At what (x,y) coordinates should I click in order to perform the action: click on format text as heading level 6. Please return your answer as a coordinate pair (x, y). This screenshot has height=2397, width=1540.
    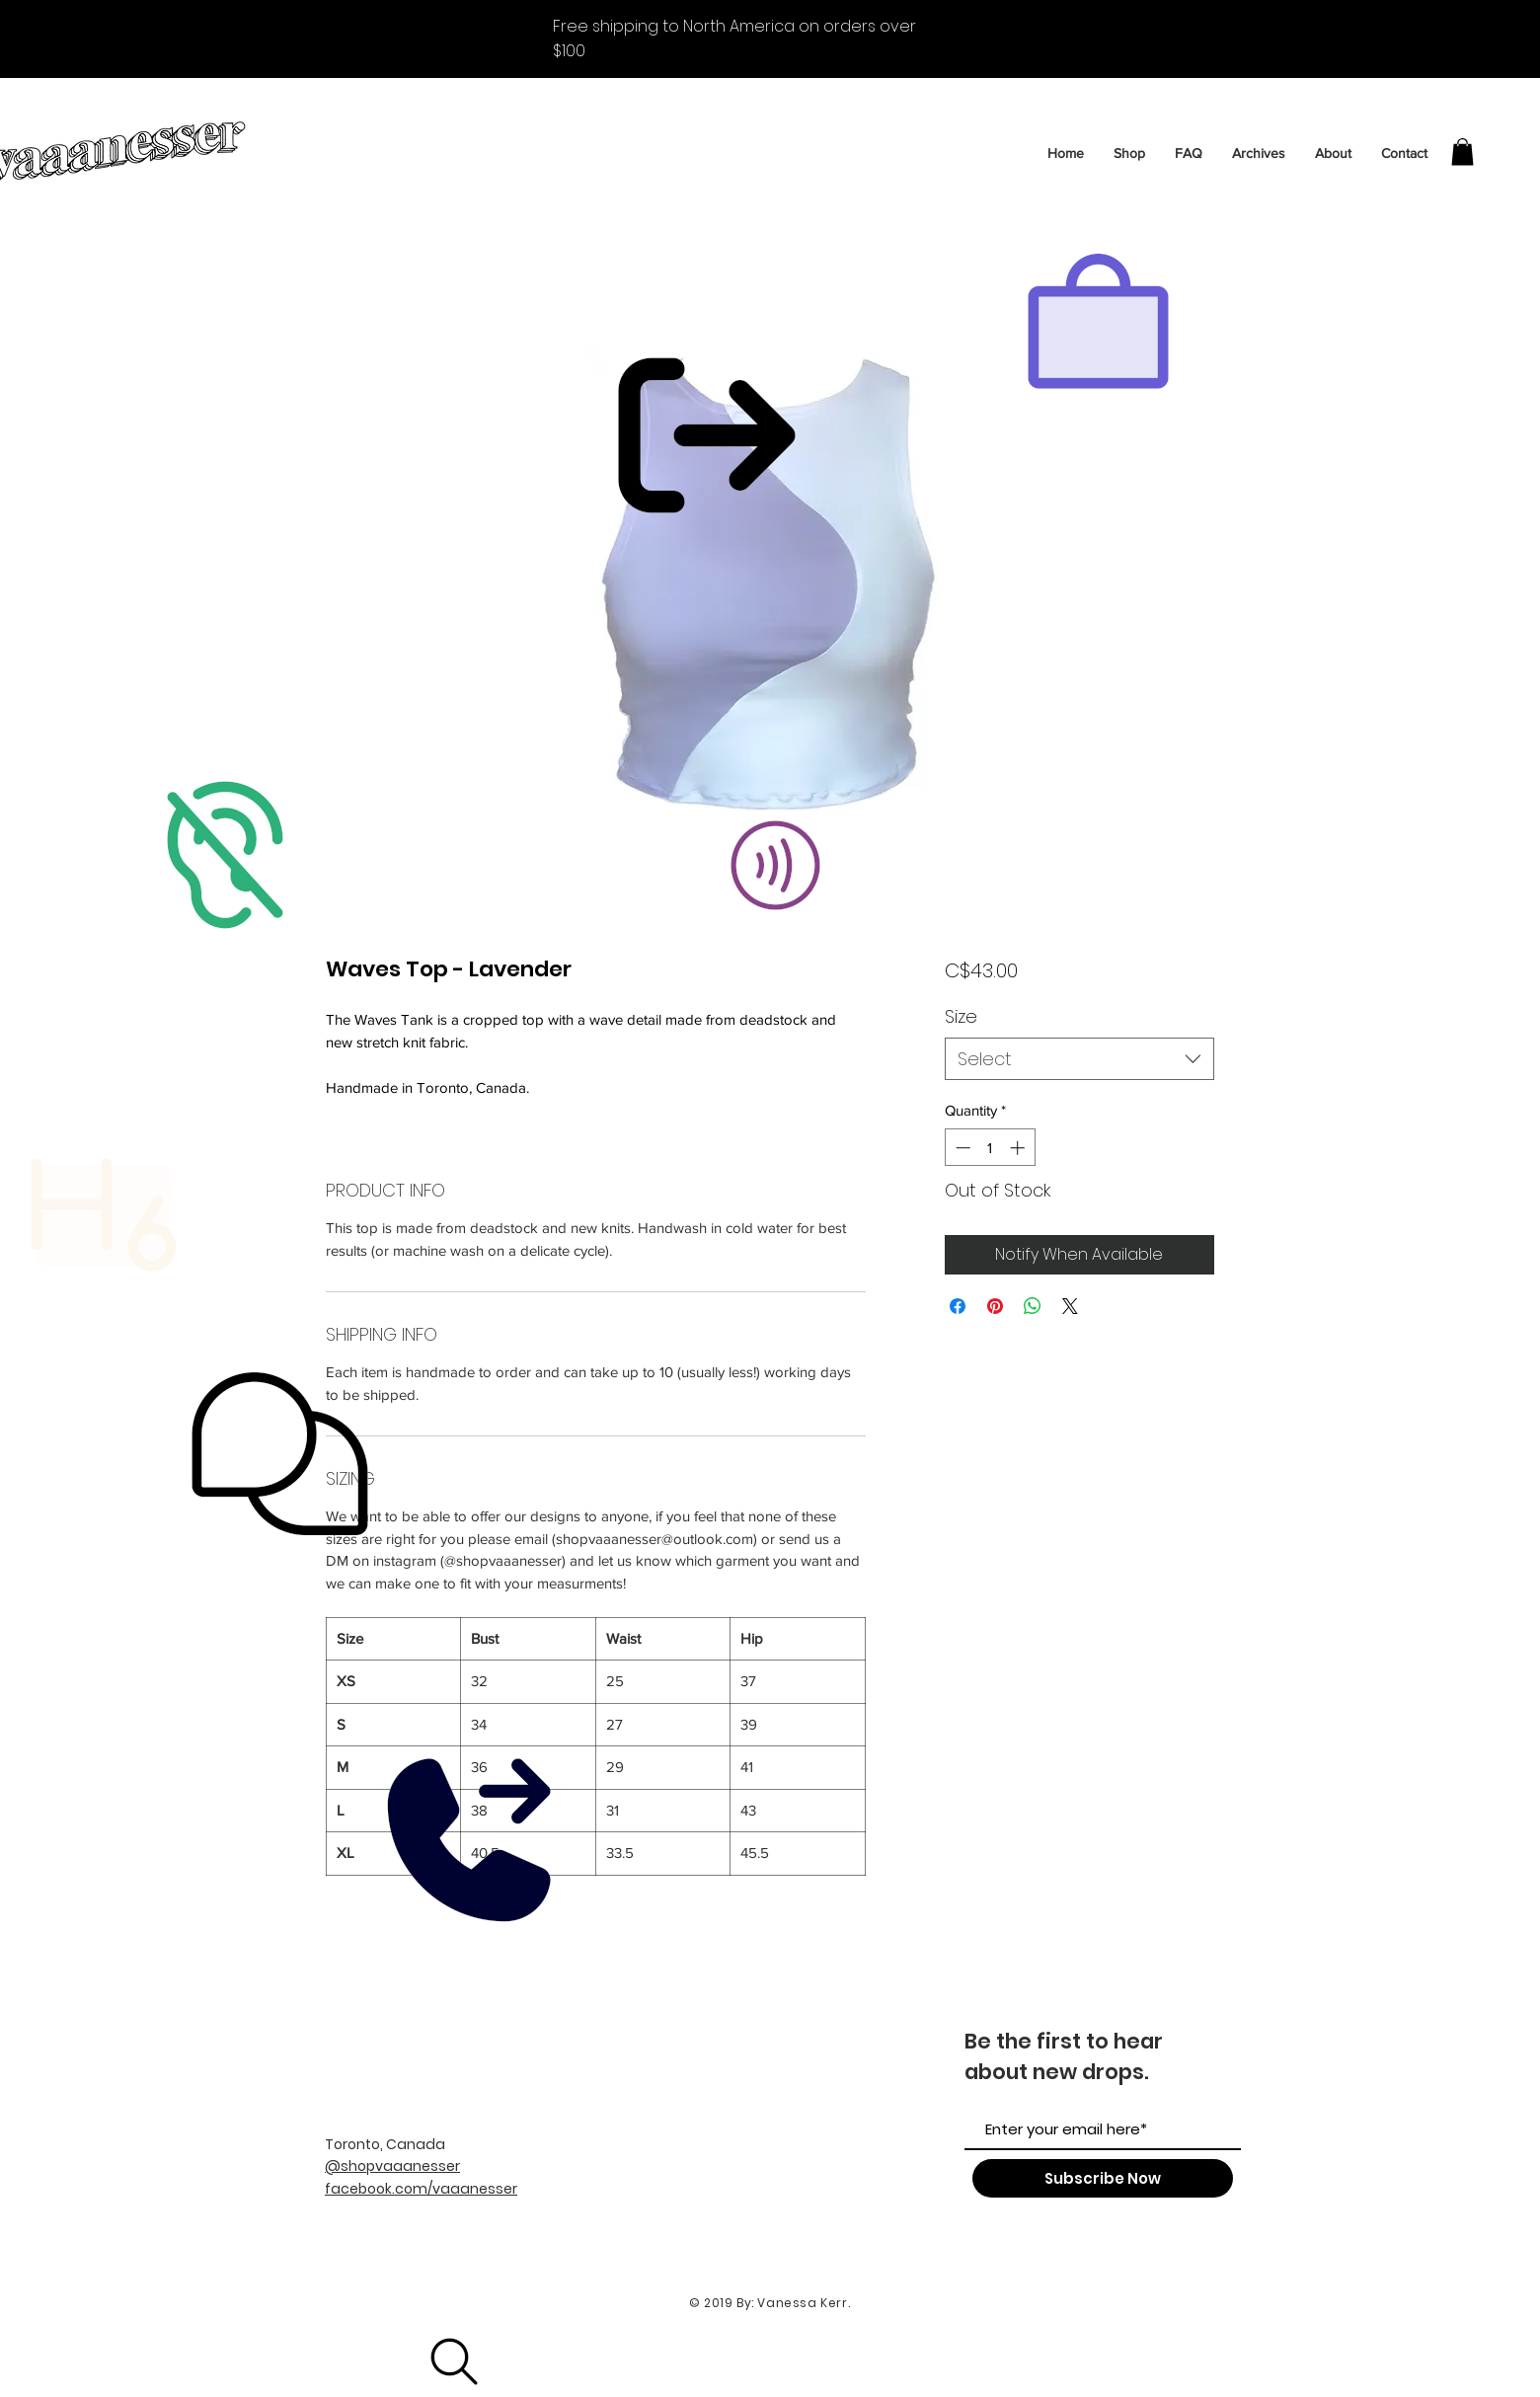
    Looking at the image, I should click on (96, 1212).